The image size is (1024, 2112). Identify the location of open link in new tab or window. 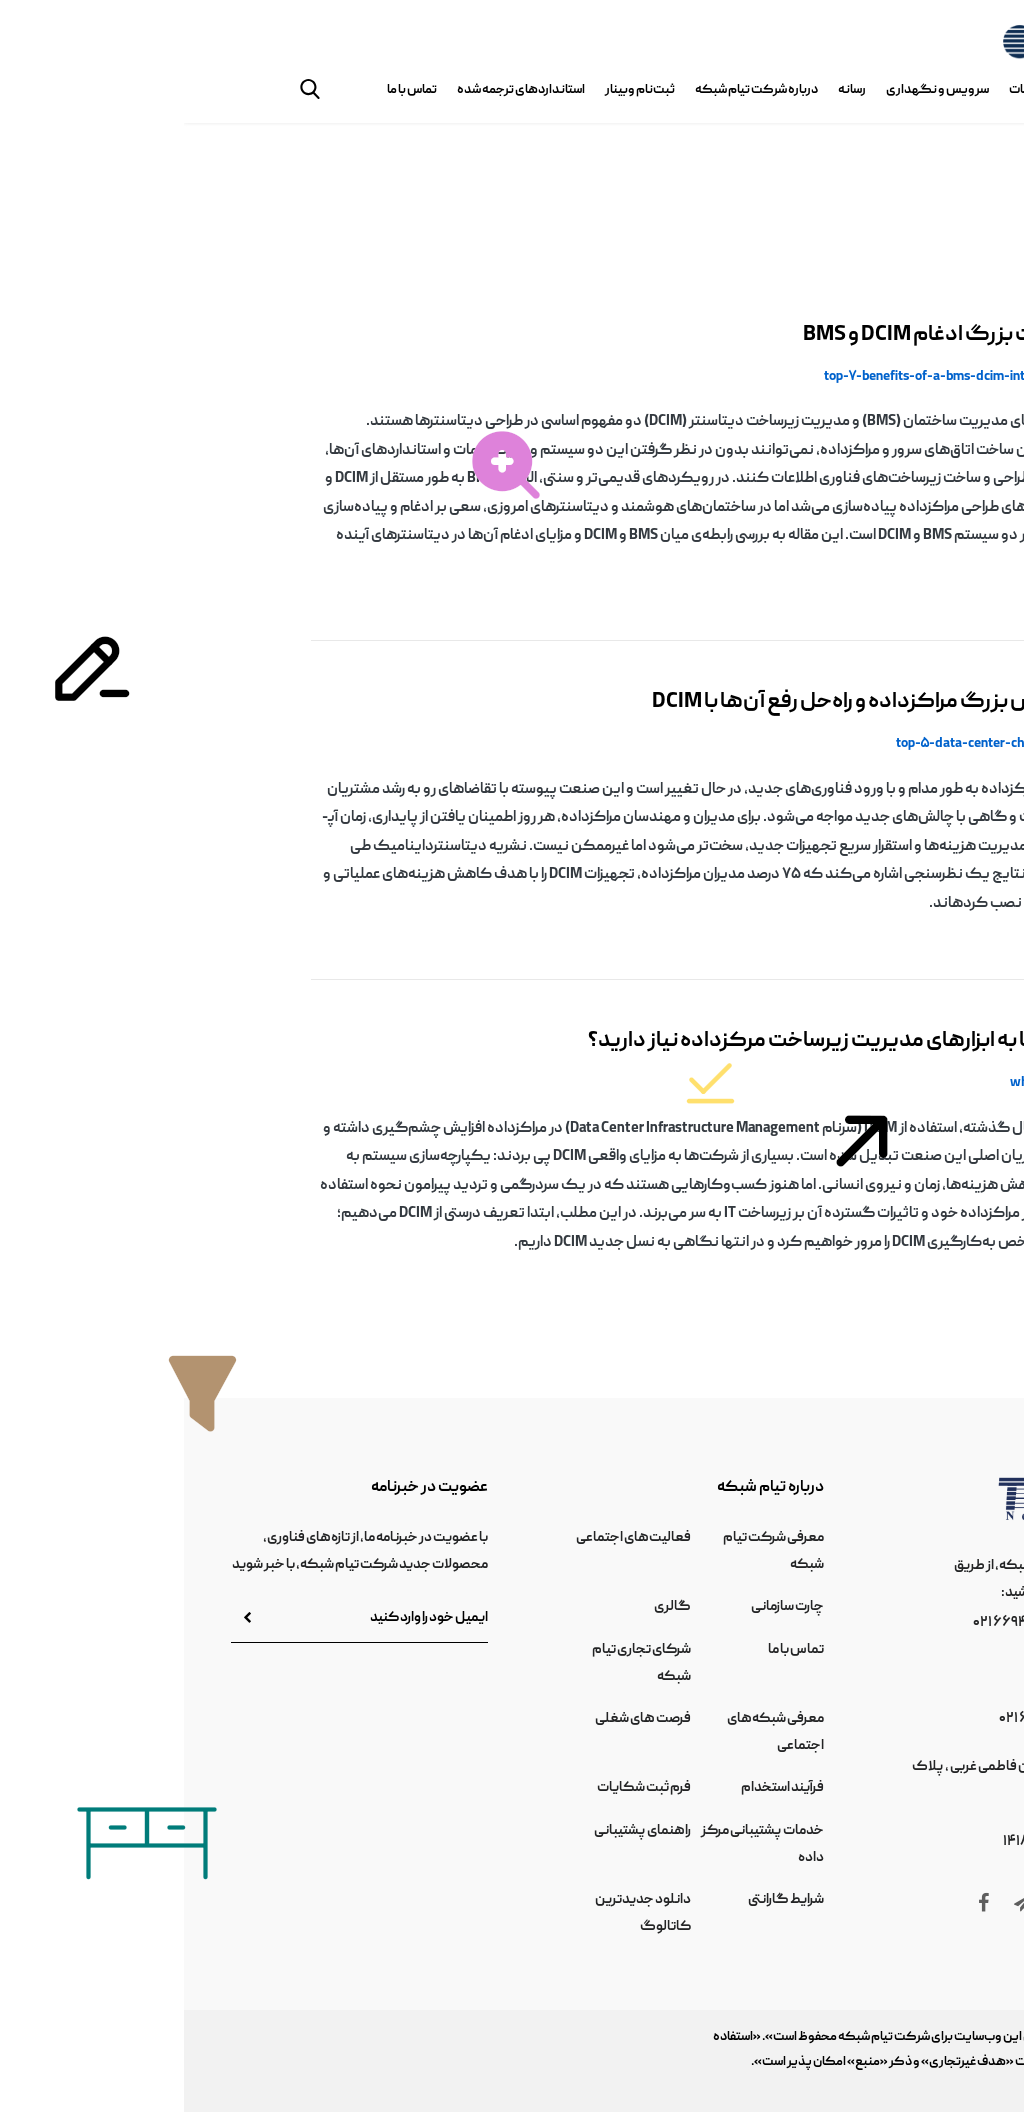
(862, 1141).